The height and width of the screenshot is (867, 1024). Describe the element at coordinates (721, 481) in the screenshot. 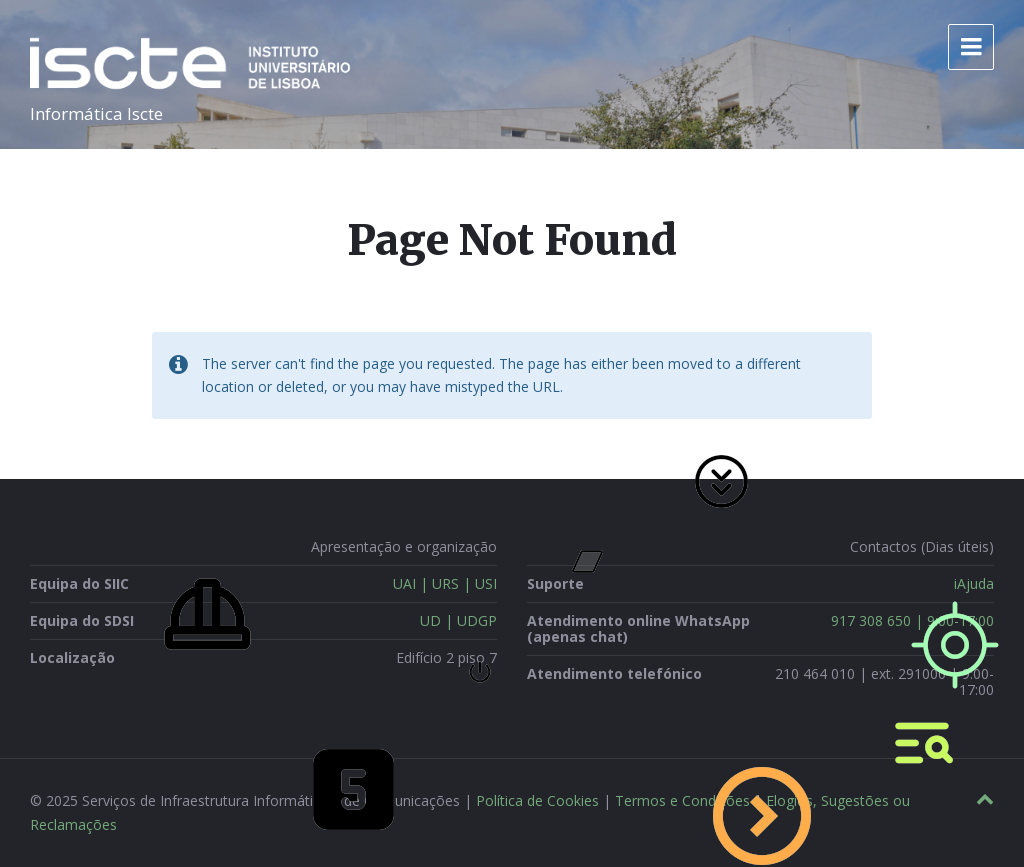

I see `expand all content below` at that location.